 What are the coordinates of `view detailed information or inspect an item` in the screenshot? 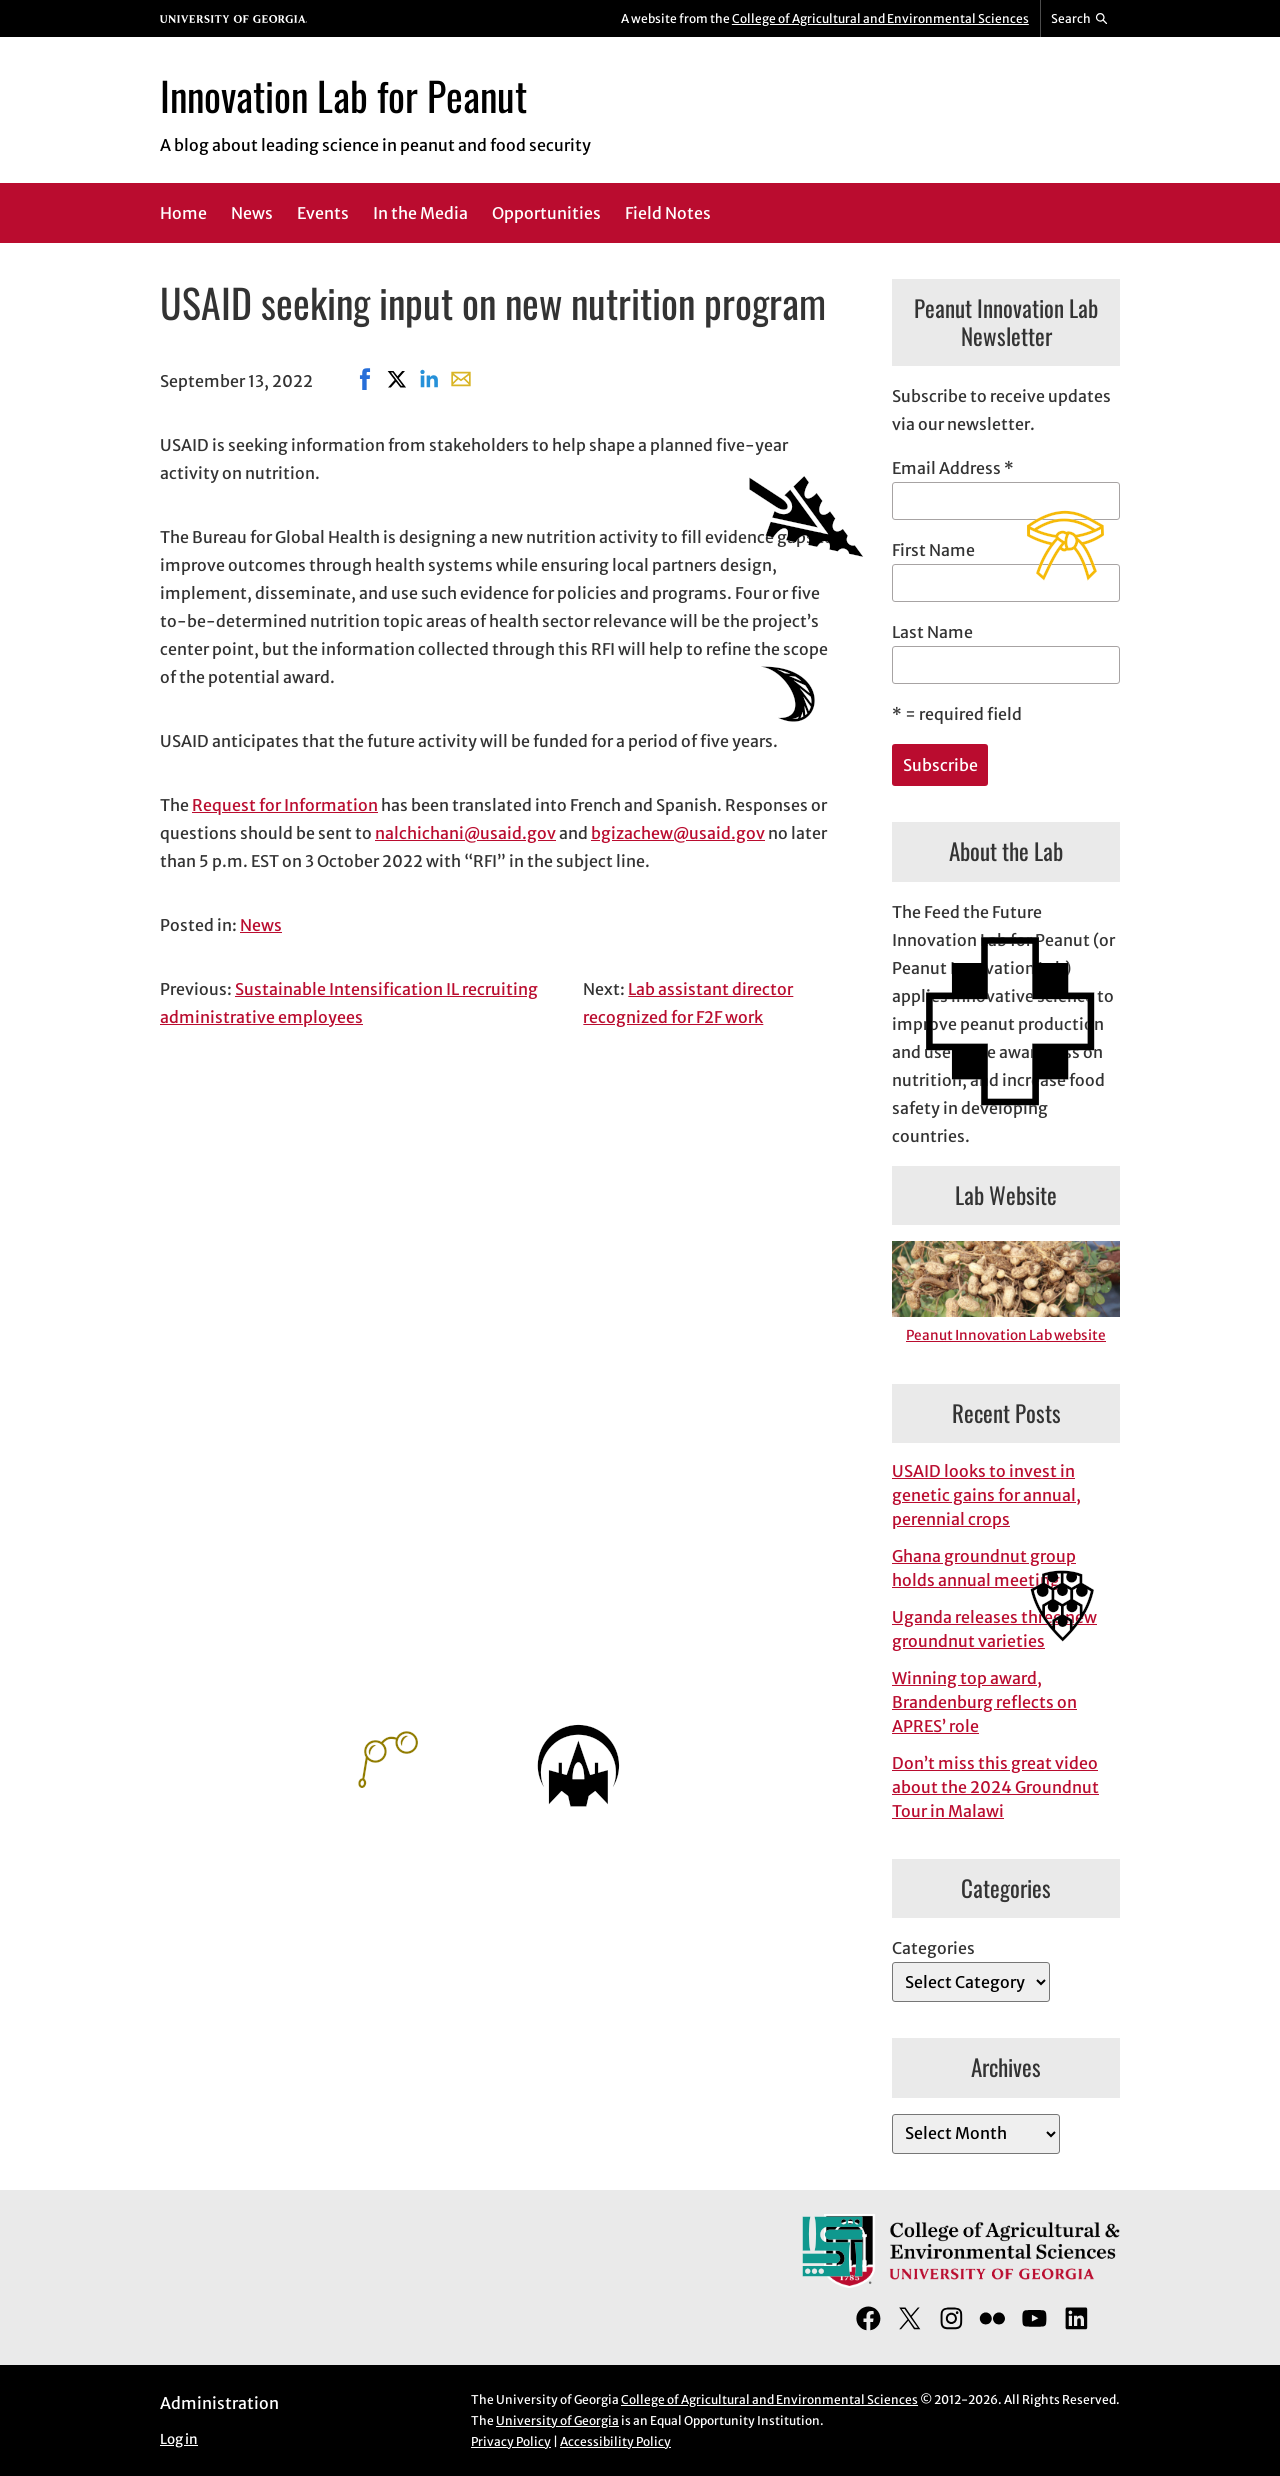 It's located at (387, 1759).